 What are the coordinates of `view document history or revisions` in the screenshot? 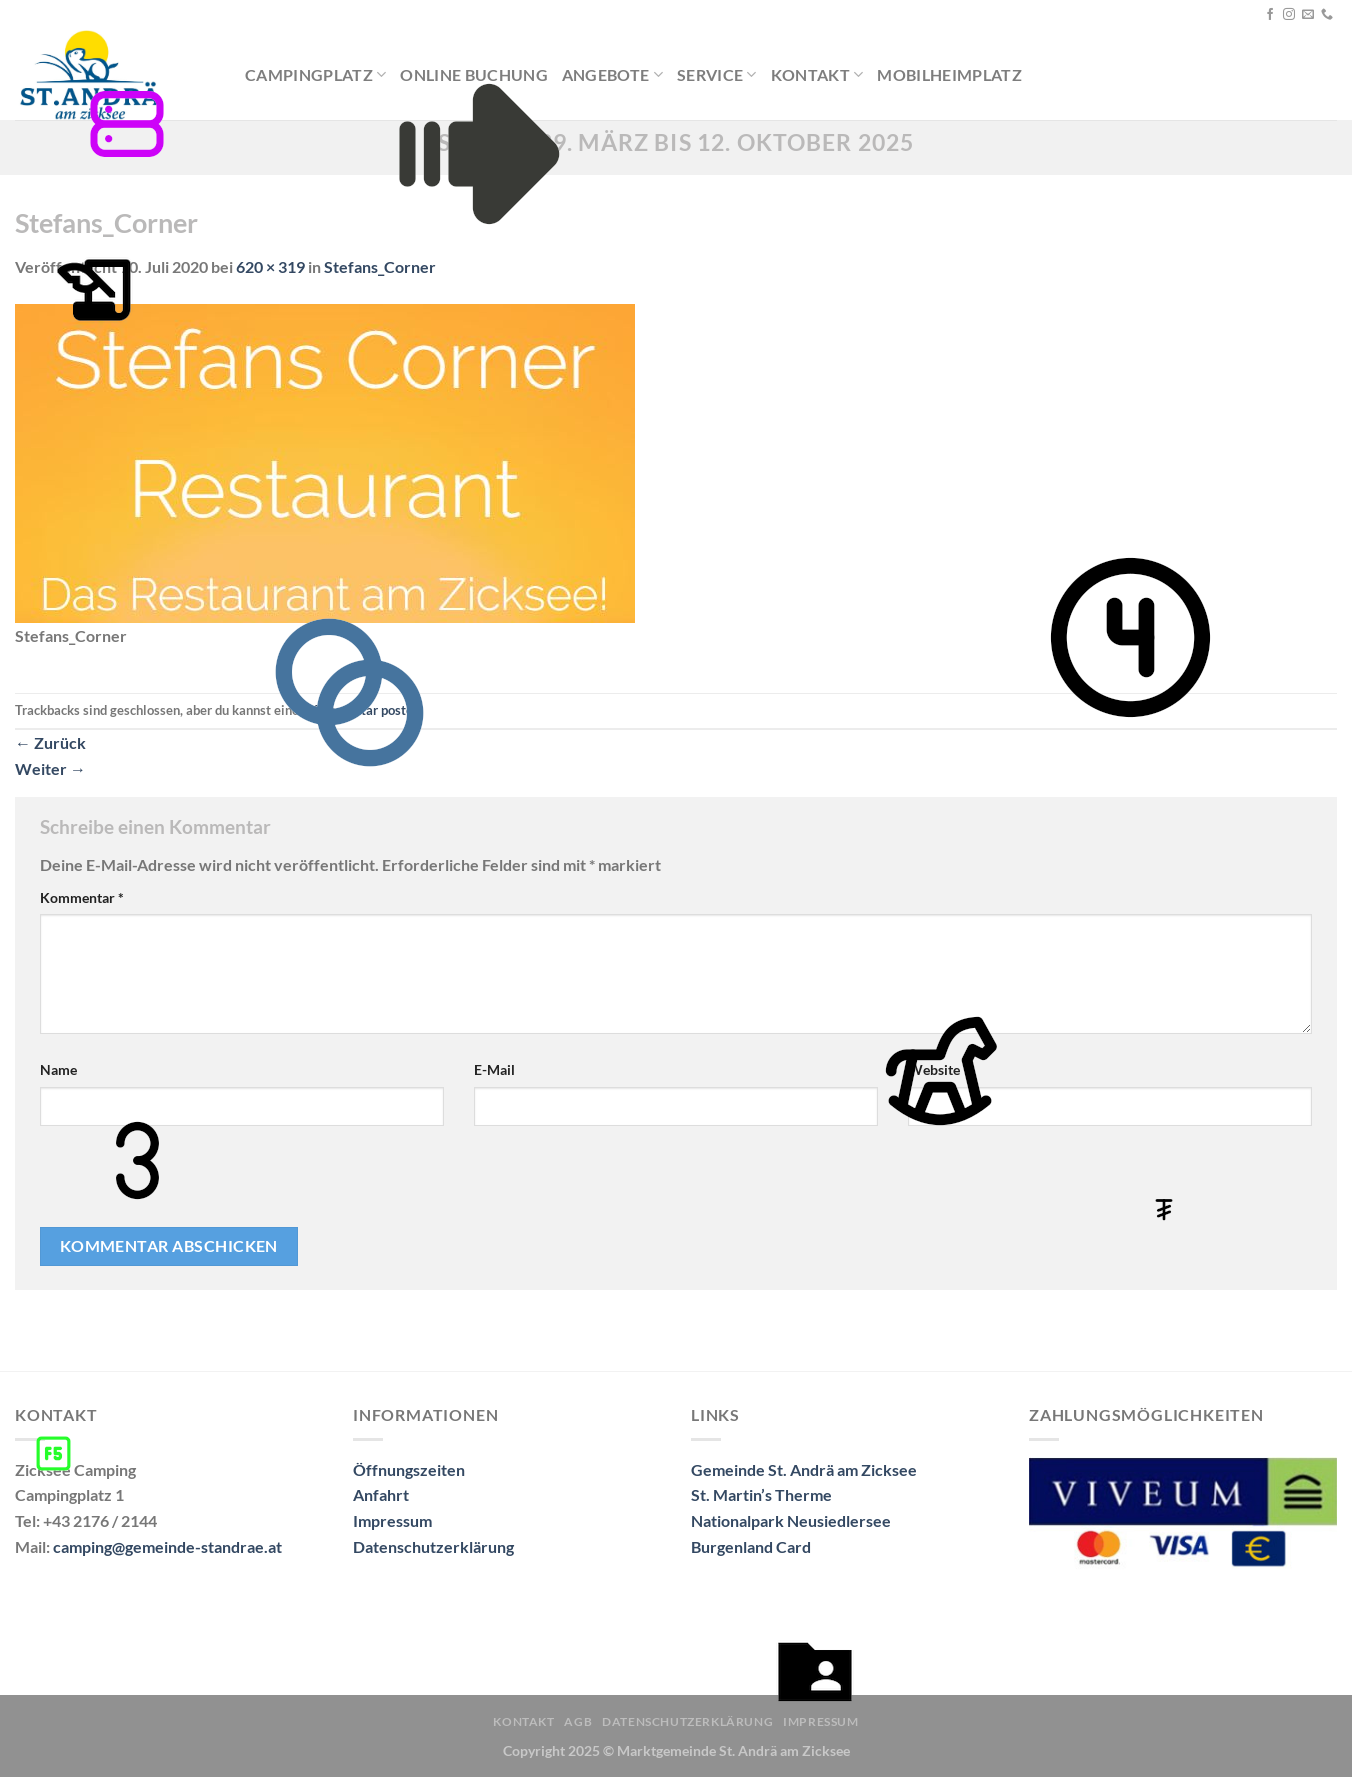 It's located at (96, 290).